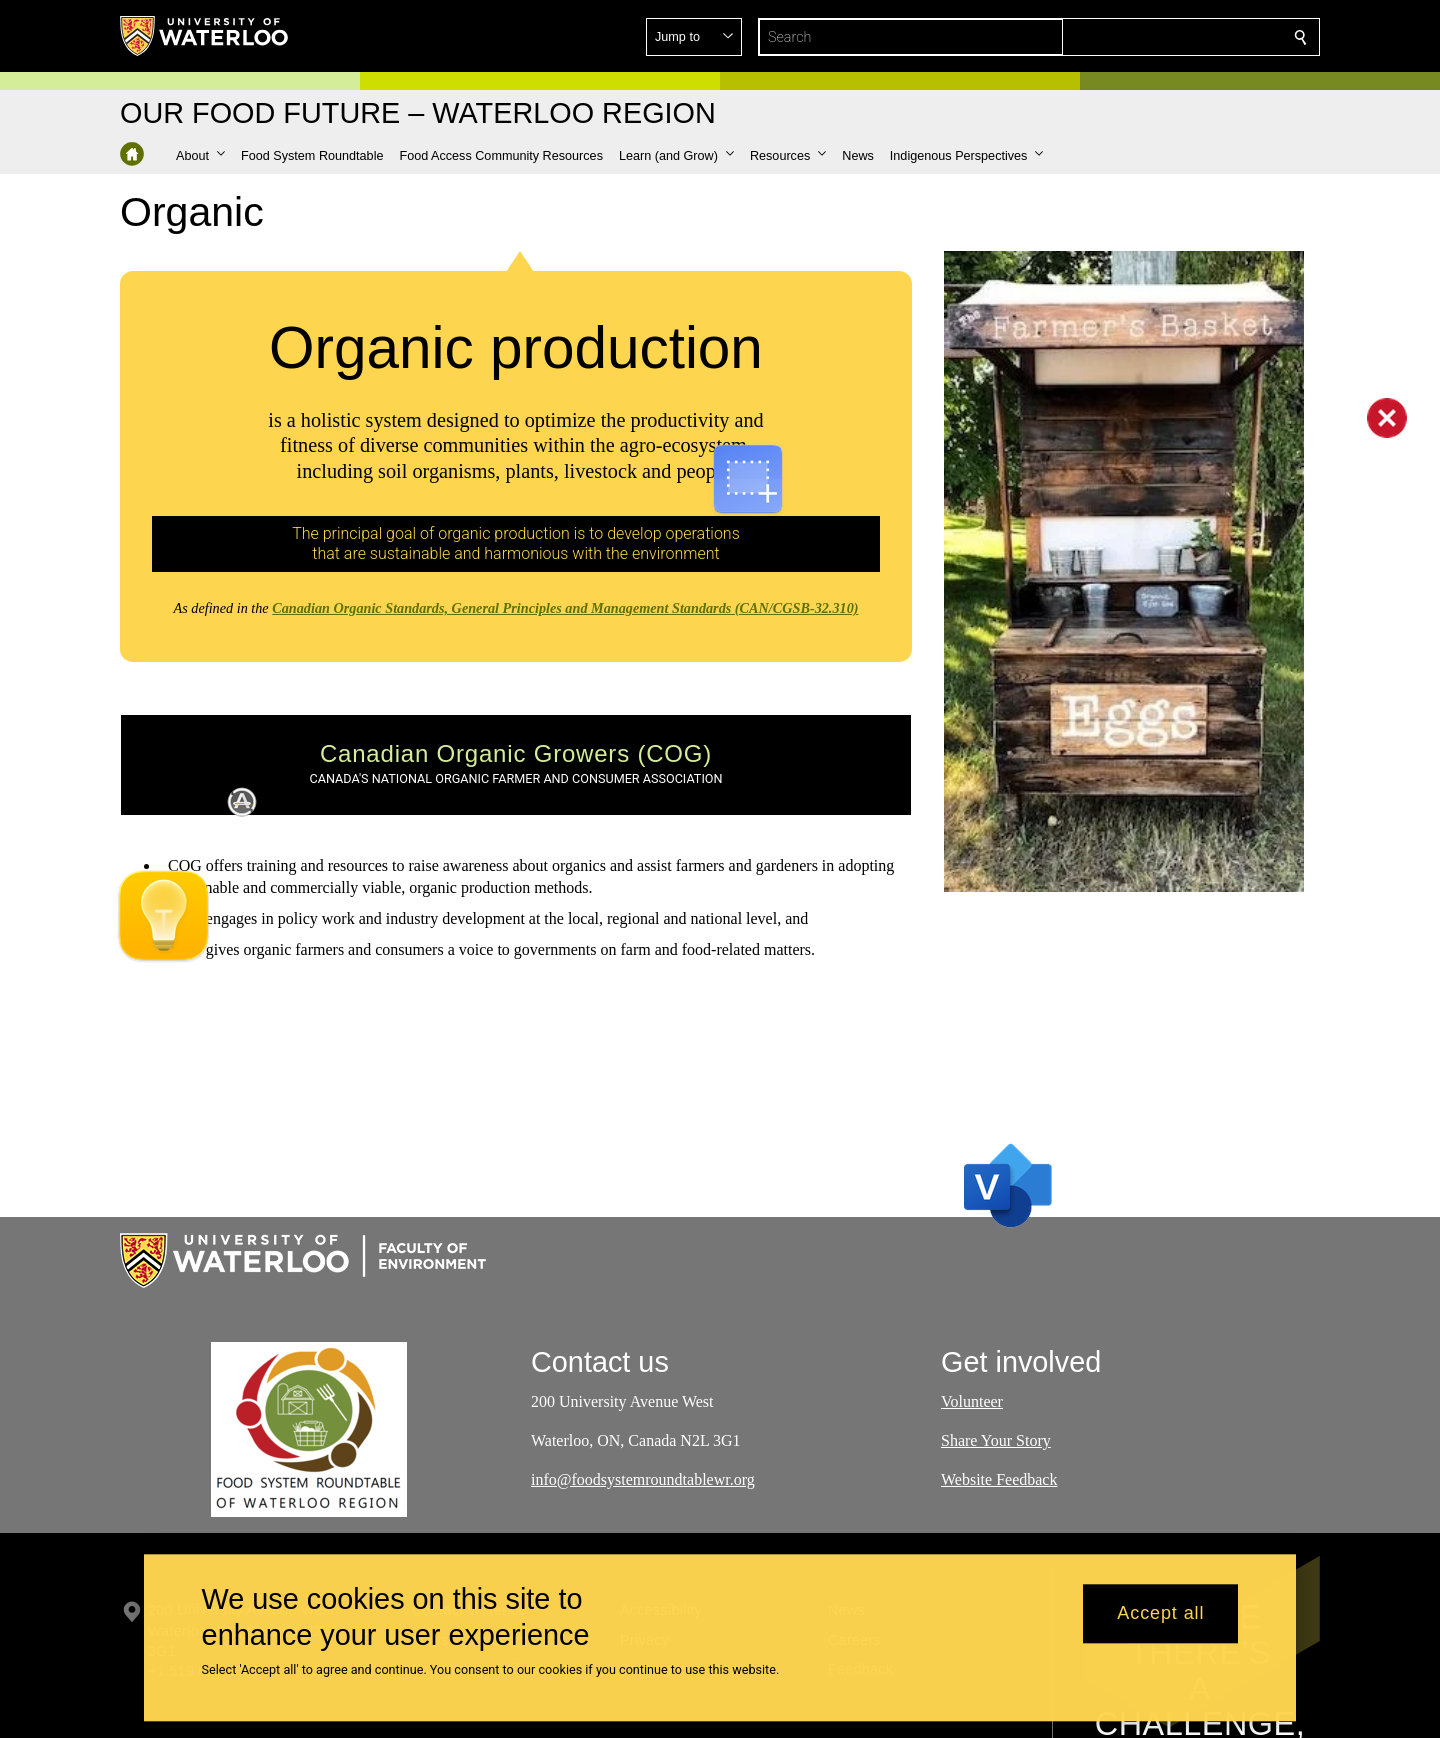  Describe the element at coordinates (163, 915) in the screenshot. I see `open the Tips app for helpful hints and tutorials` at that location.